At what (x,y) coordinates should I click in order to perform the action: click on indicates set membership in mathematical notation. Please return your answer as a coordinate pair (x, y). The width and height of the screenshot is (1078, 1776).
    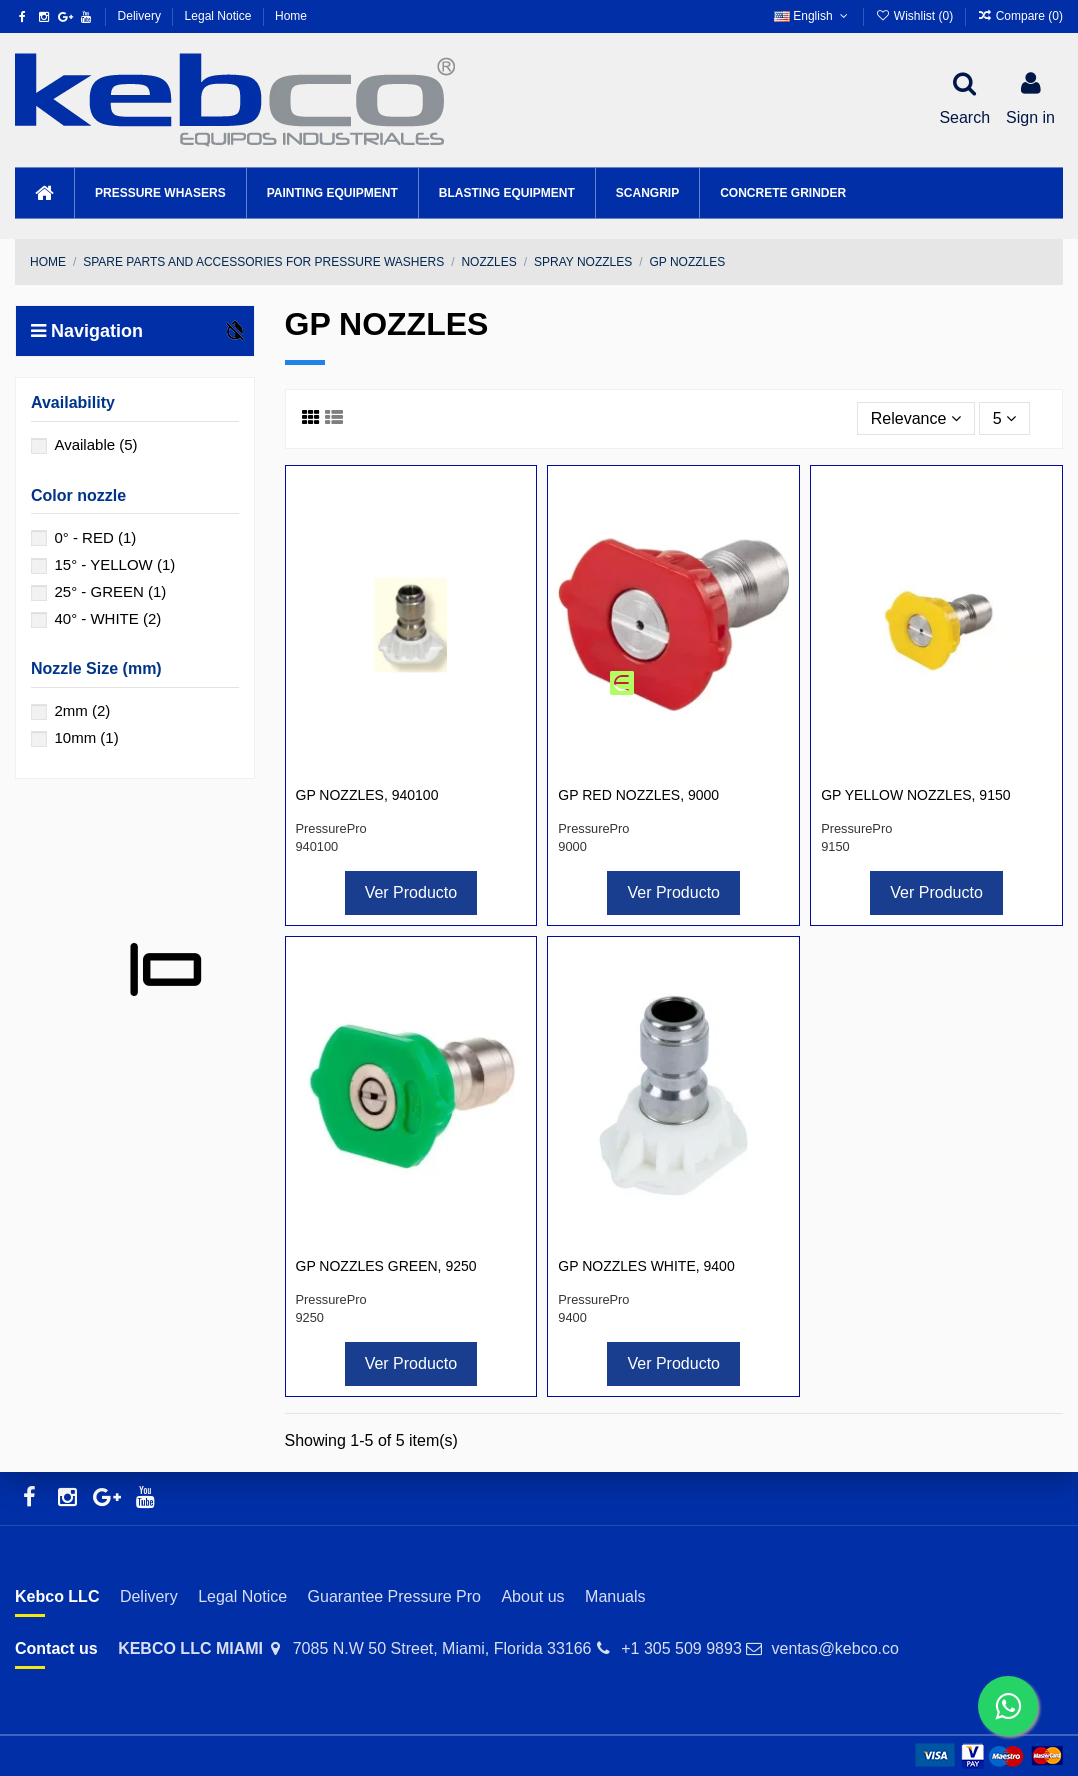
    Looking at the image, I should click on (622, 683).